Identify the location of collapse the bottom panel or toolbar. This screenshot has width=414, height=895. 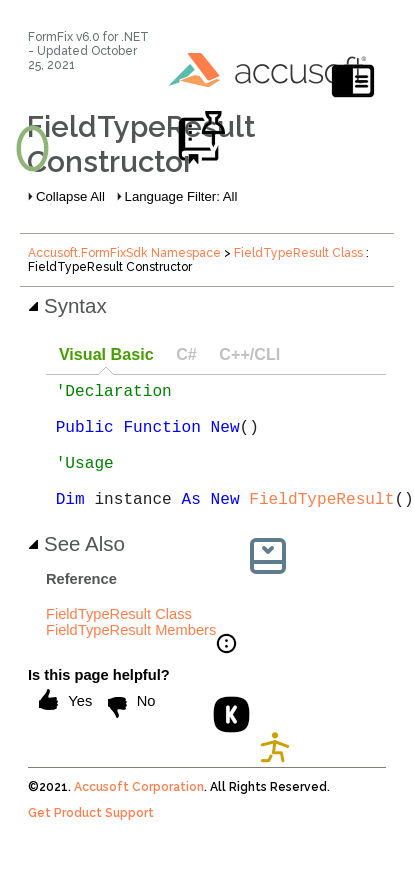
(268, 556).